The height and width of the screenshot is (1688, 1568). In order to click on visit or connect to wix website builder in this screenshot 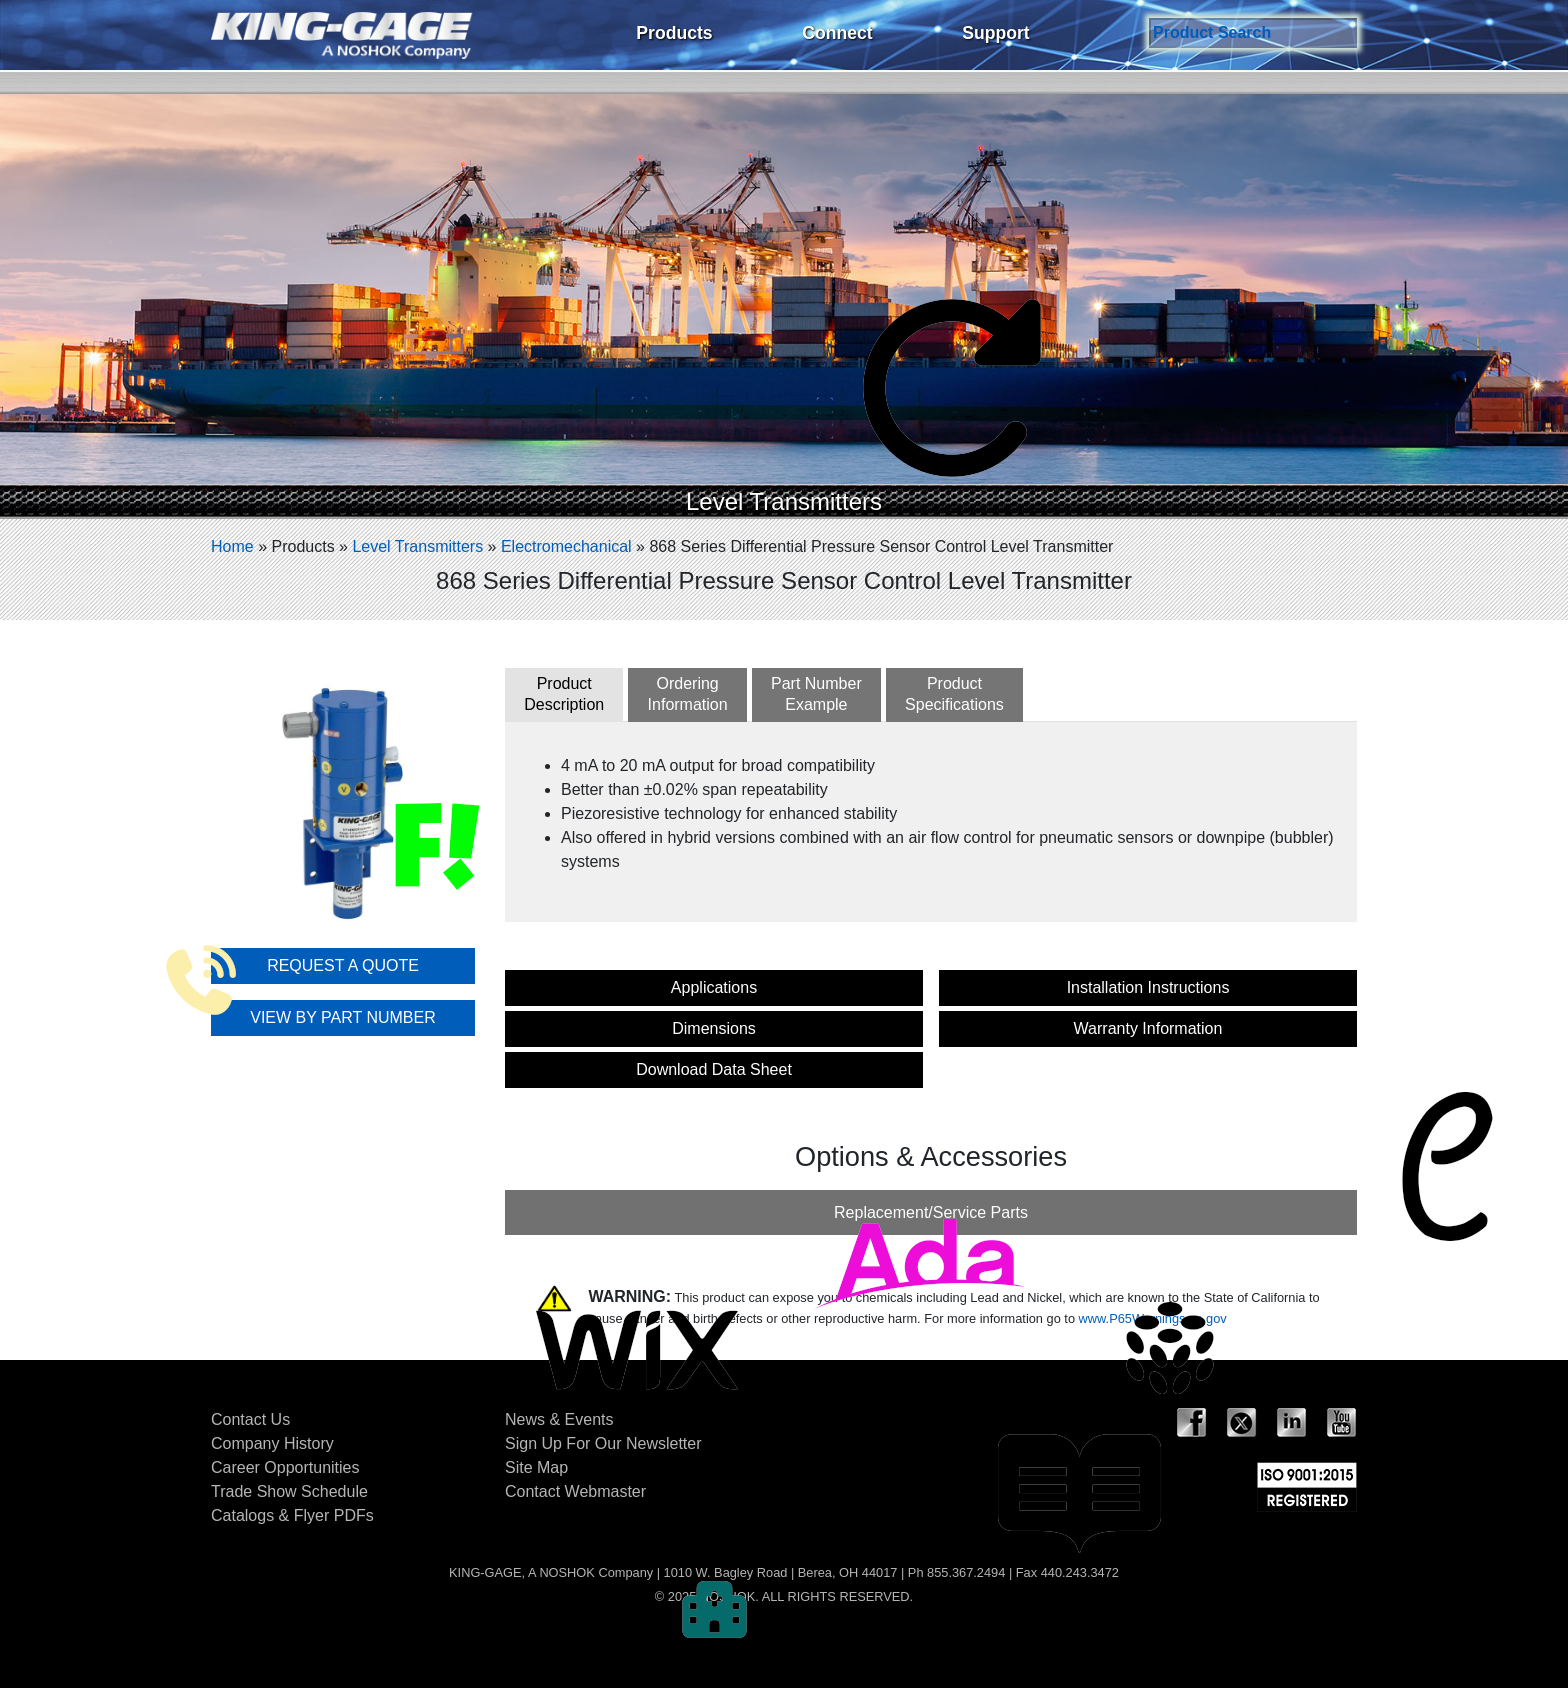, I will do `click(637, 1350)`.